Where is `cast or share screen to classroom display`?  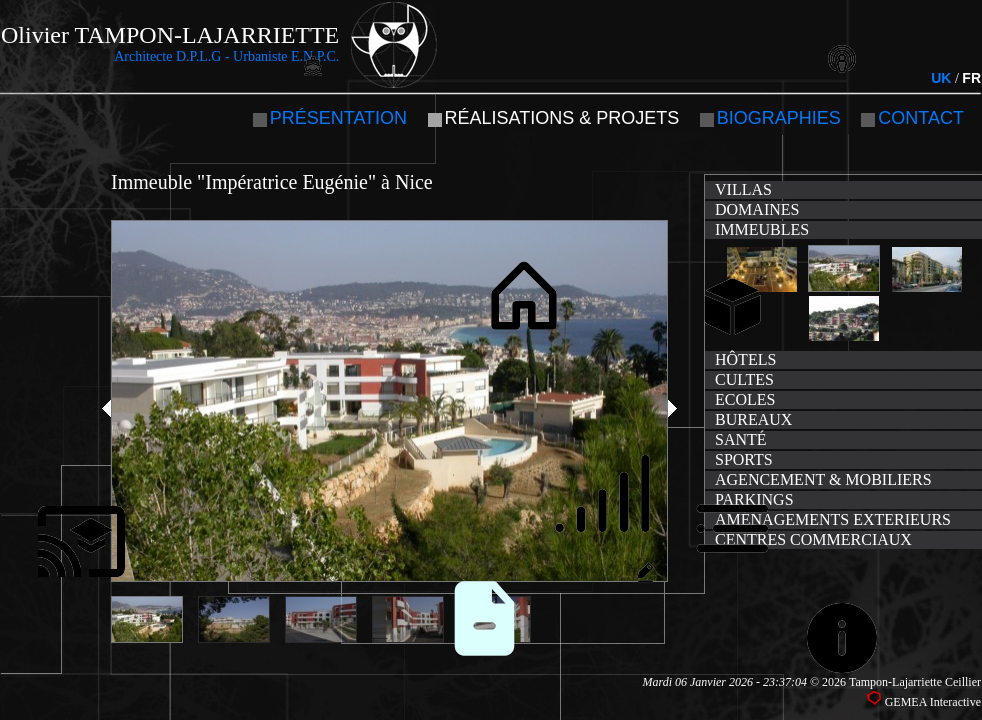 cast or share screen to classroom display is located at coordinates (81, 541).